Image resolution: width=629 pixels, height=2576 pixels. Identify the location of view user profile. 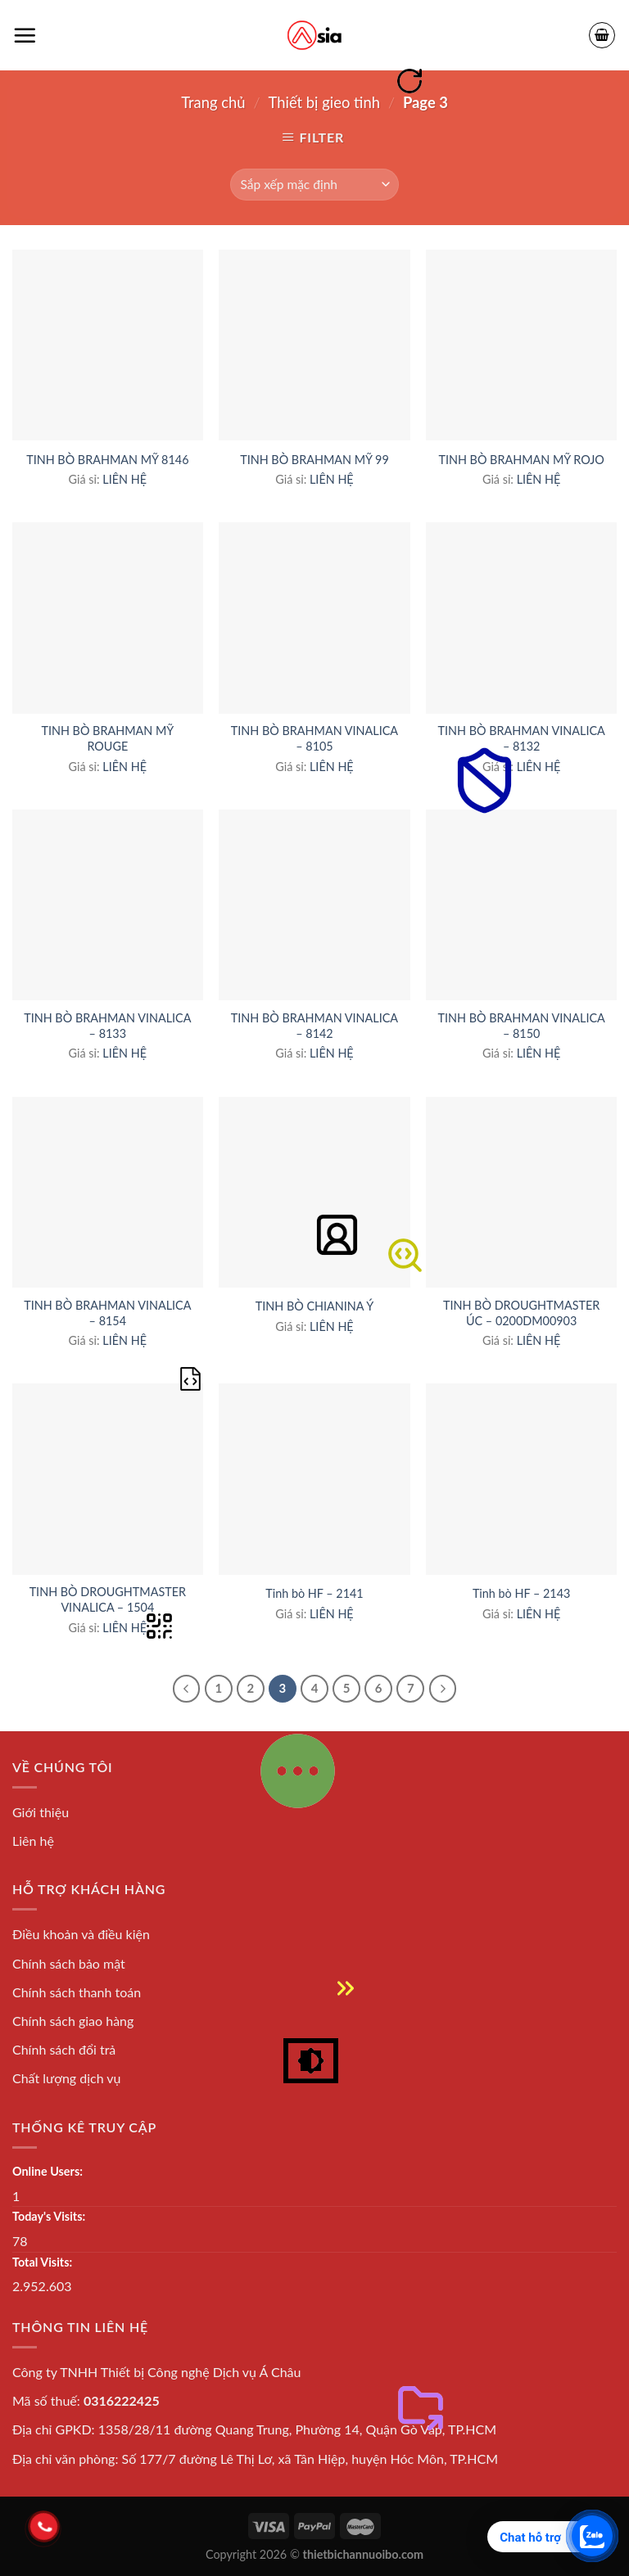
(337, 1234).